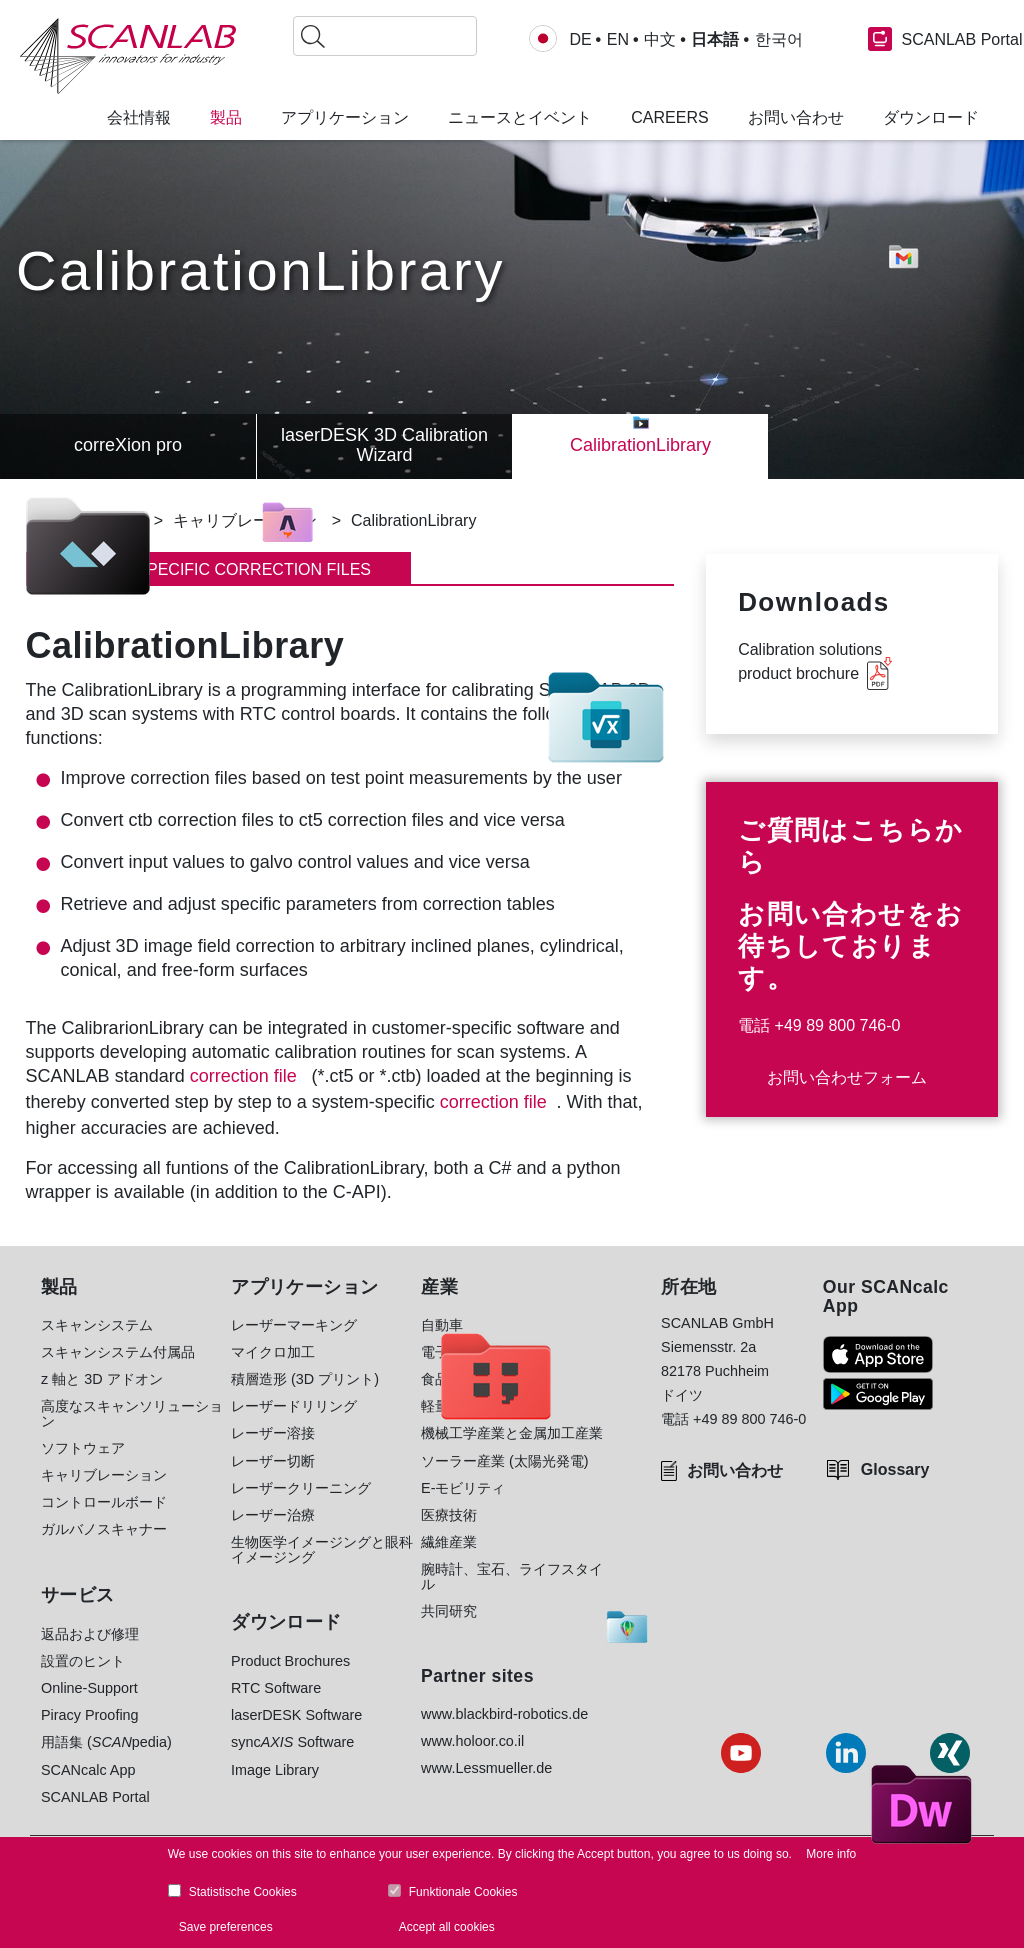 The width and height of the screenshot is (1024, 1948). Describe the element at coordinates (921, 1807) in the screenshot. I see `folder containing adobe dreamweaver project files` at that location.